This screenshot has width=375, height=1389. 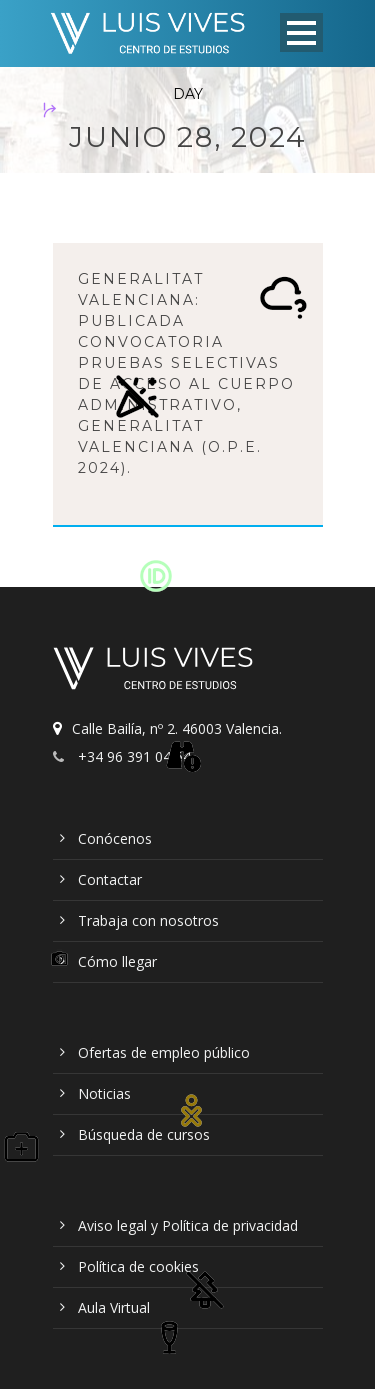 What do you see at coordinates (169, 1337) in the screenshot?
I see `celebrate an achievement or milestone` at bounding box center [169, 1337].